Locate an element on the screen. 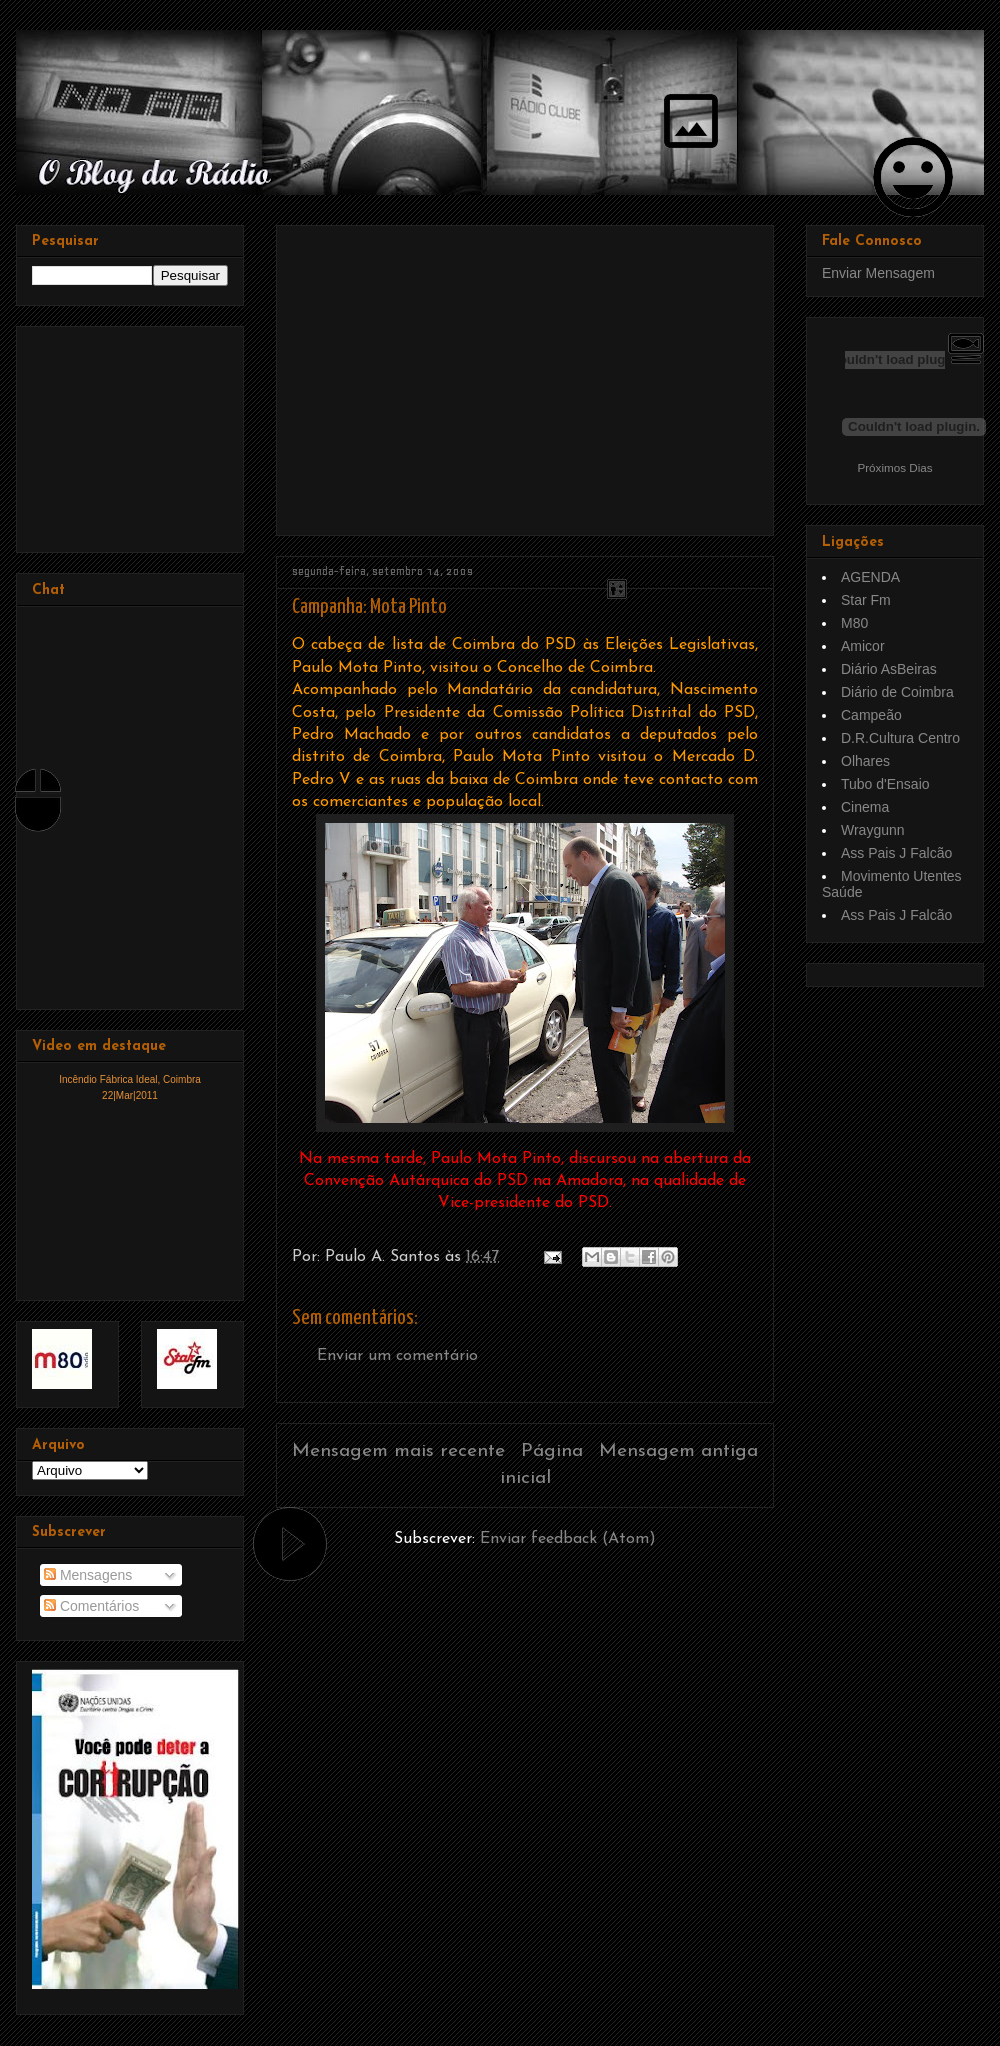 This screenshot has height=2046, width=1000. view set meal or combo options is located at coordinates (966, 349).